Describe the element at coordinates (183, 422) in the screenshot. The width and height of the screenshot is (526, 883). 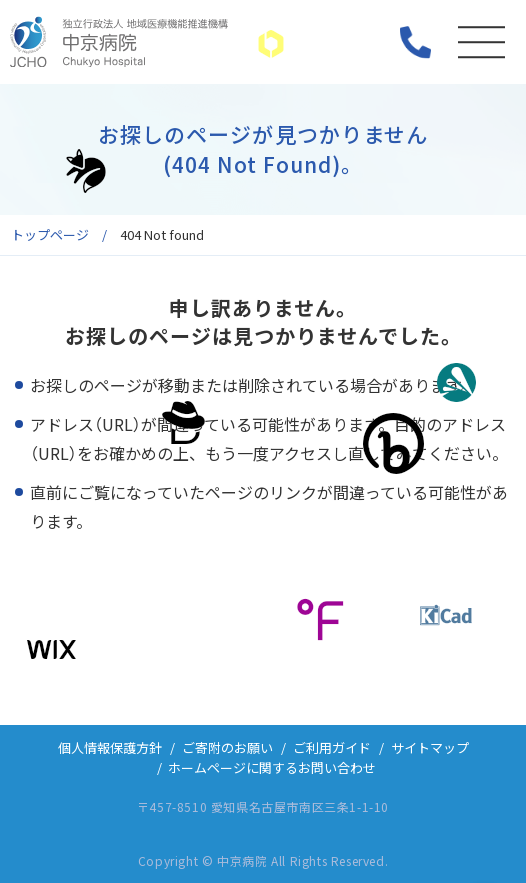
I see `cyberdefenders platform logo` at that location.